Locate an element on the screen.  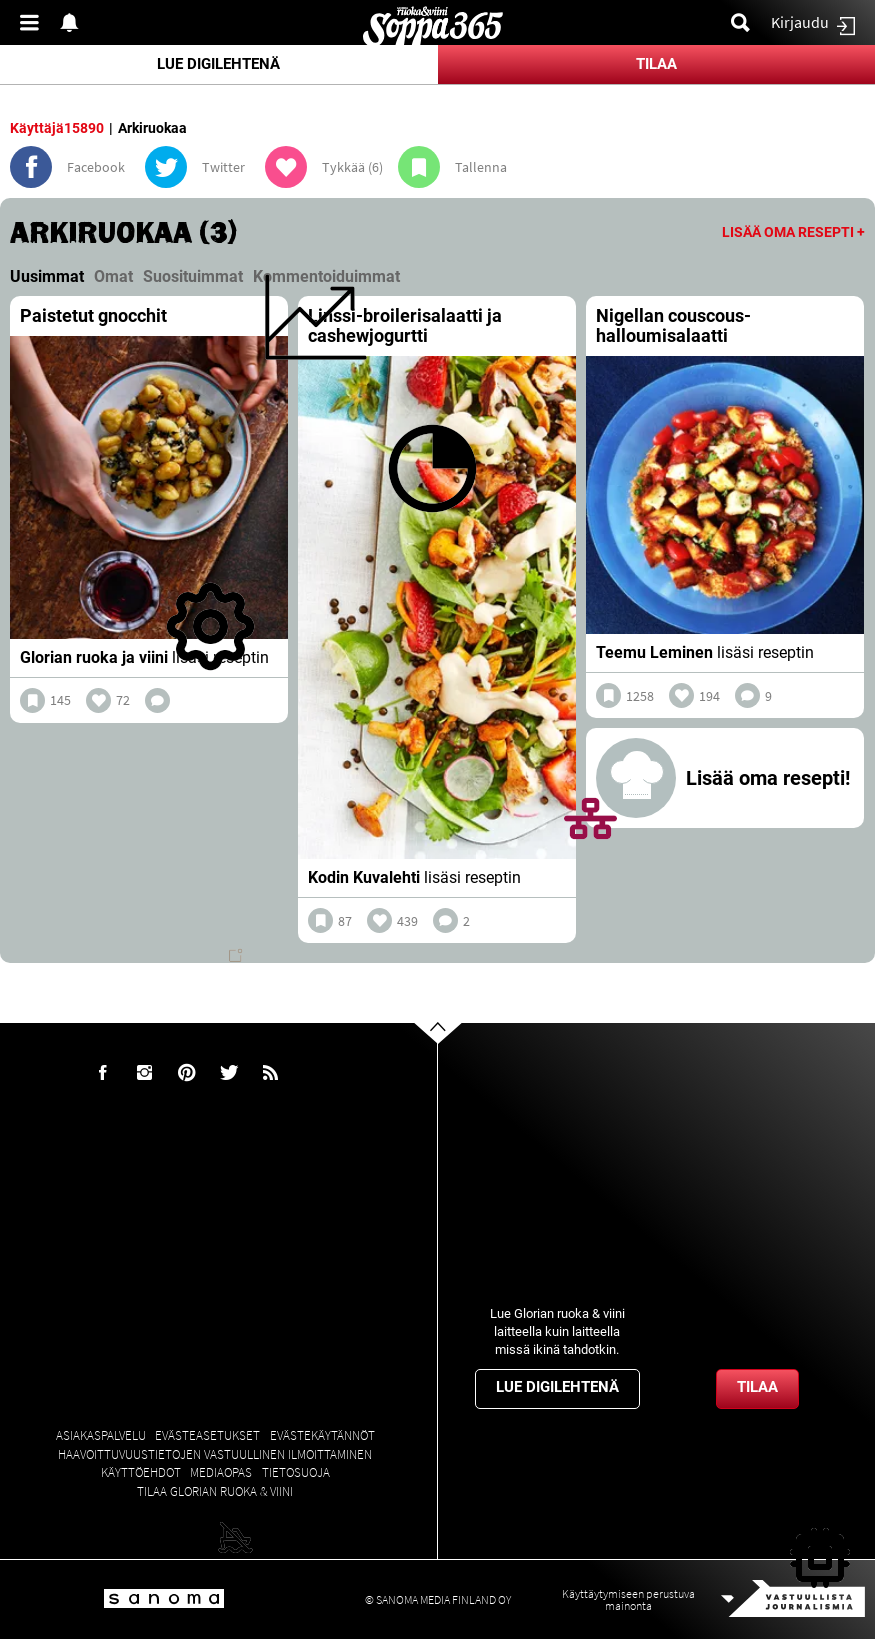
view analytics or performance trends is located at coordinates (316, 317).